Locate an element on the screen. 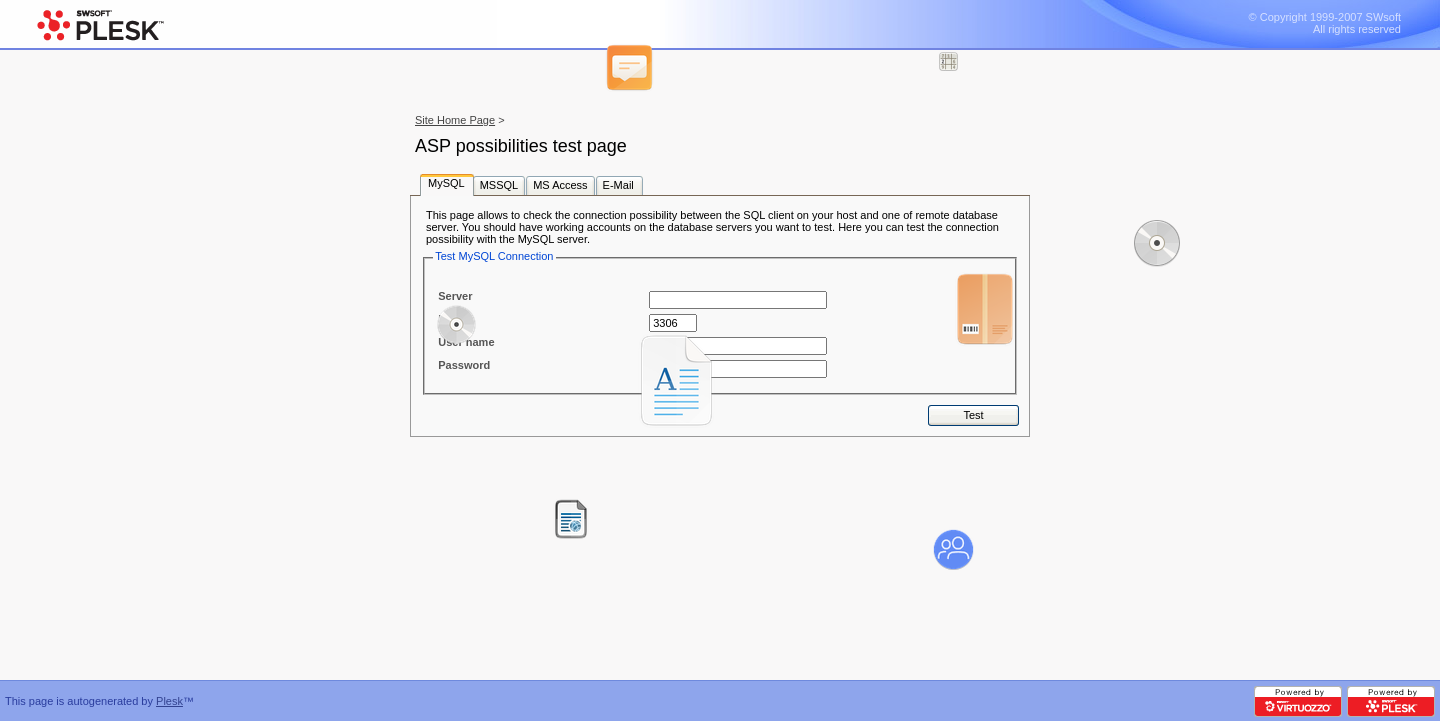  libreoffice web template file type is located at coordinates (571, 519).